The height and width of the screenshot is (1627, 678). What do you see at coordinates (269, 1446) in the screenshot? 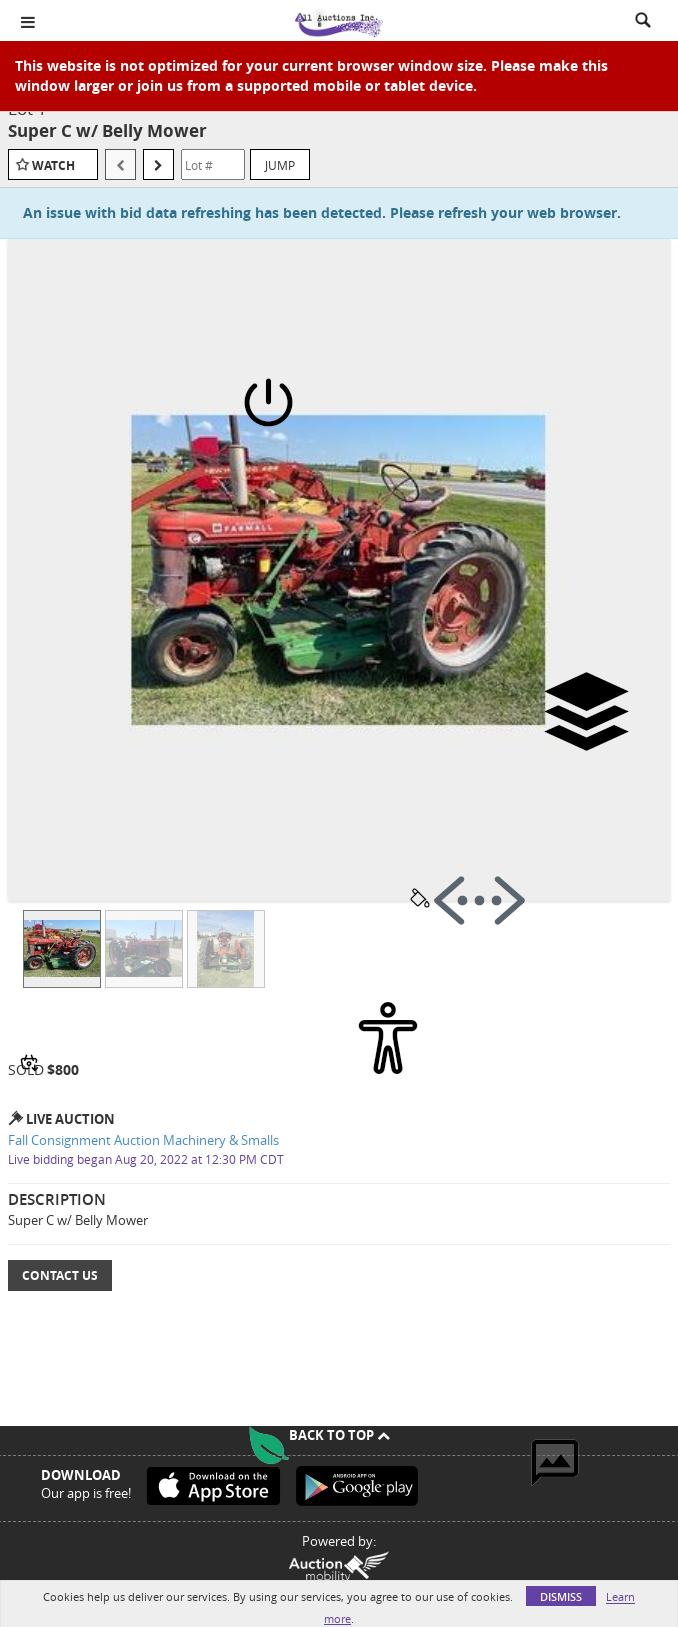
I see `indicates eco-friendly or sustainable option` at bounding box center [269, 1446].